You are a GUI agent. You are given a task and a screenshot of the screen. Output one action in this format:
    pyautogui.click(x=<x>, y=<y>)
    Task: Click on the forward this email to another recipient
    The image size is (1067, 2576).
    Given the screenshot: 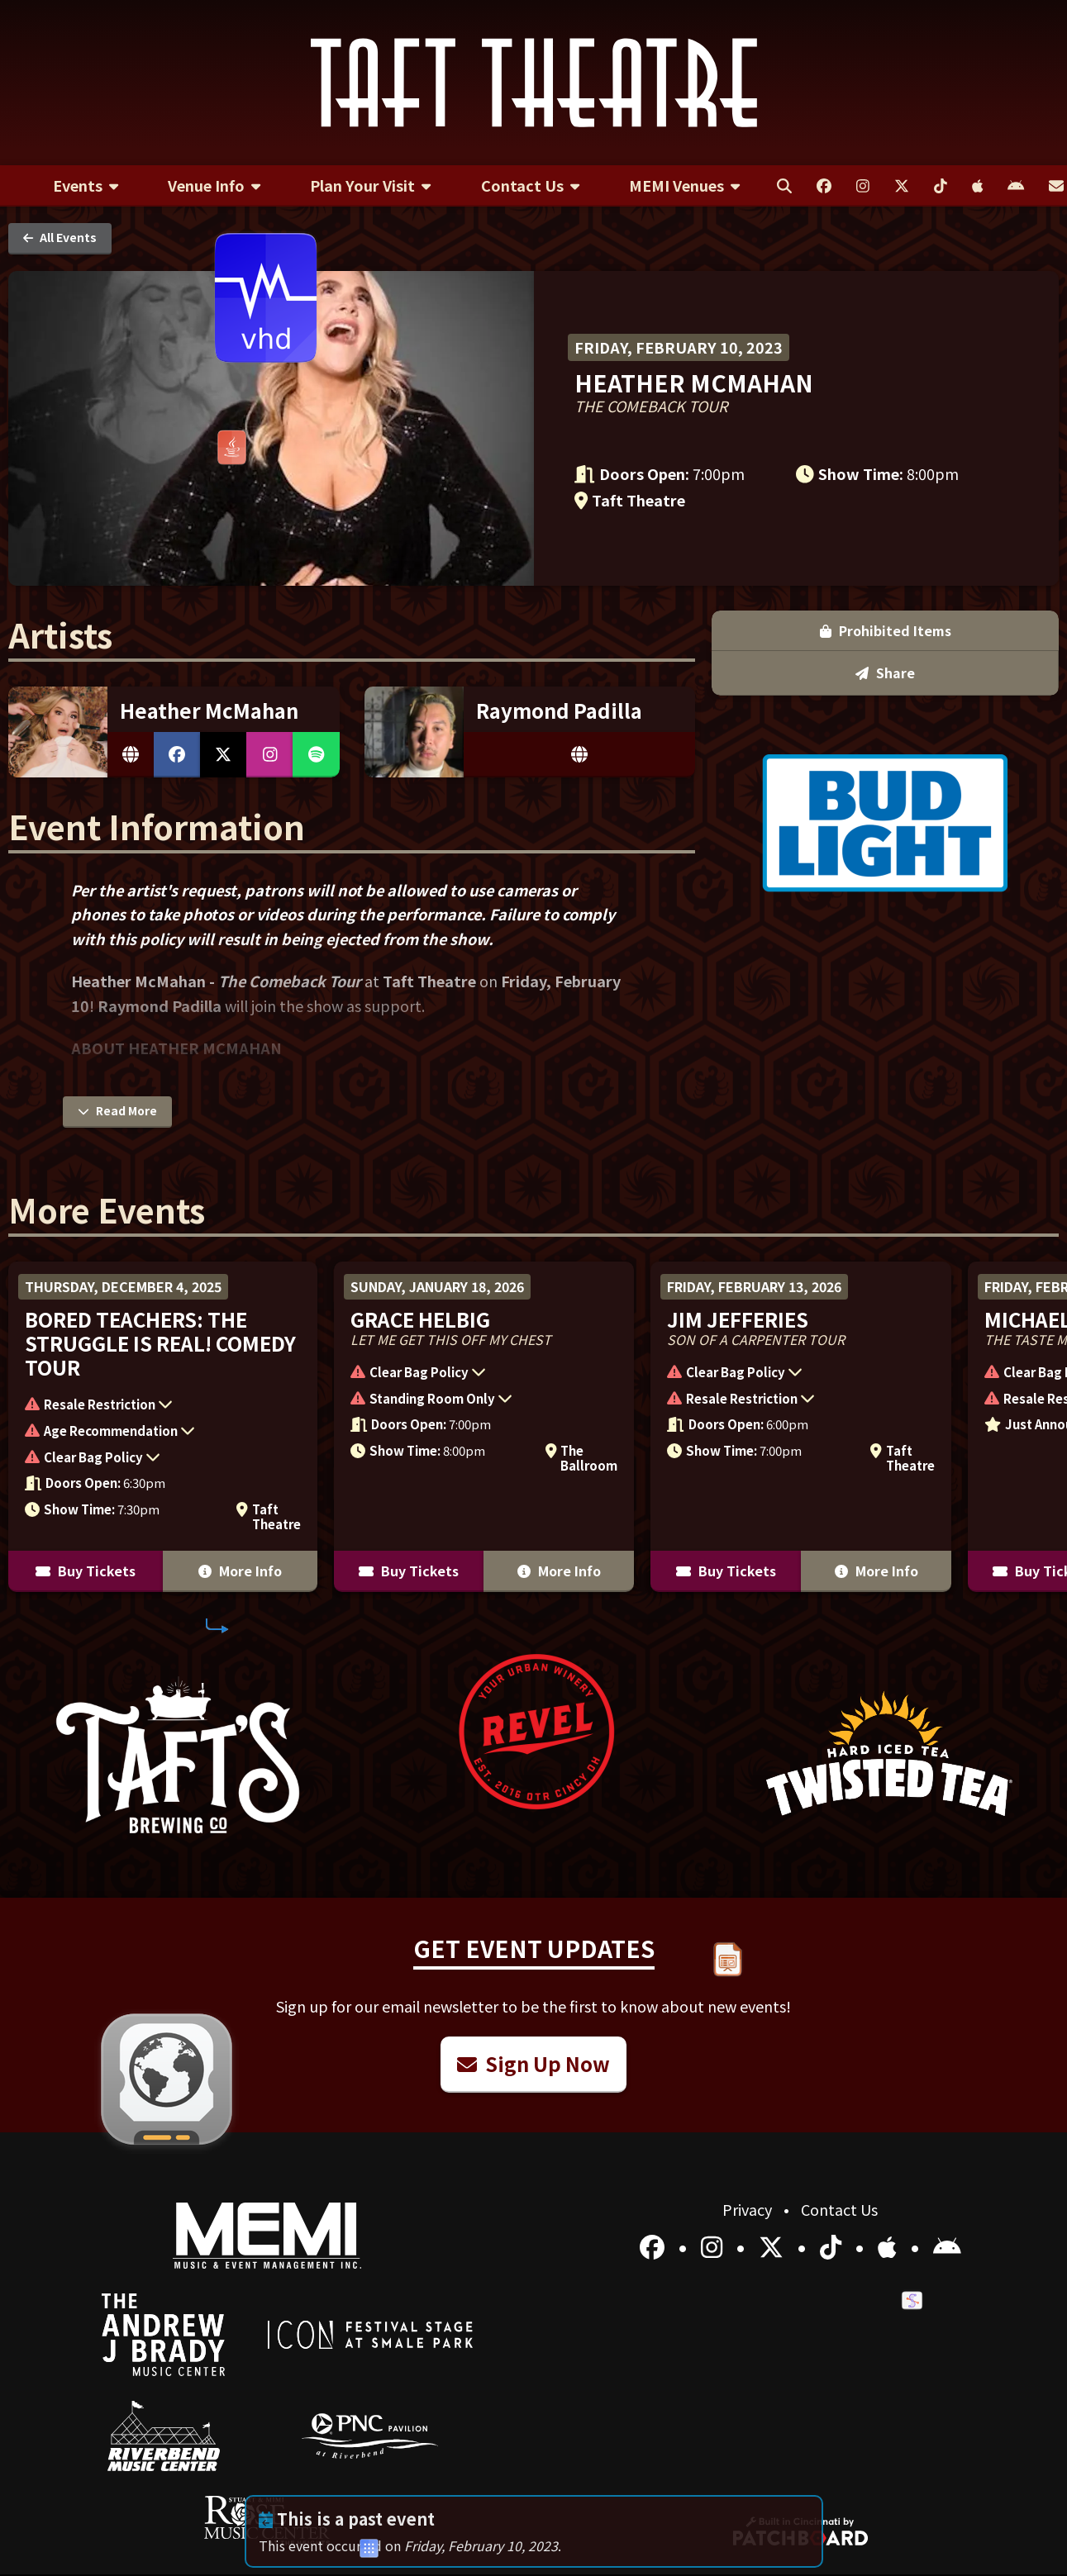 What is the action you would take?
    pyautogui.click(x=217, y=1624)
    